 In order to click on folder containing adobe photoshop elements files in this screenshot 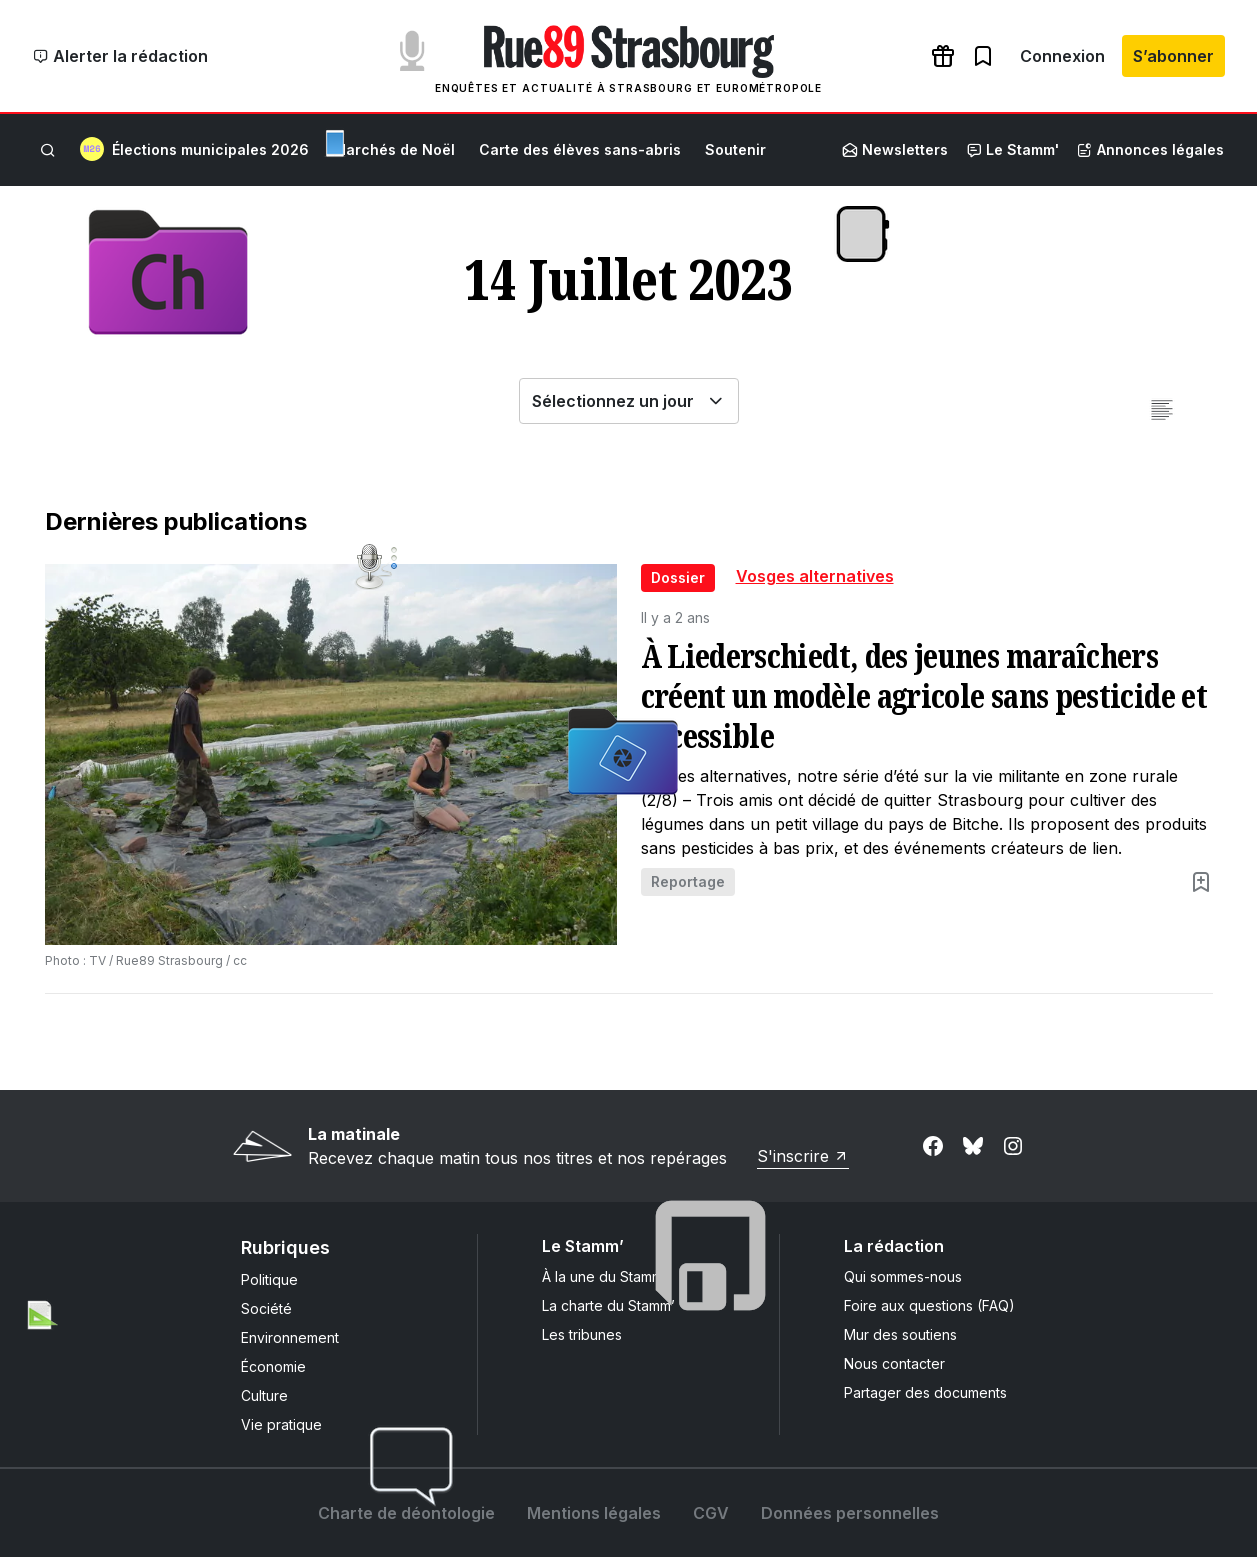, I will do `click(622, 754)`.